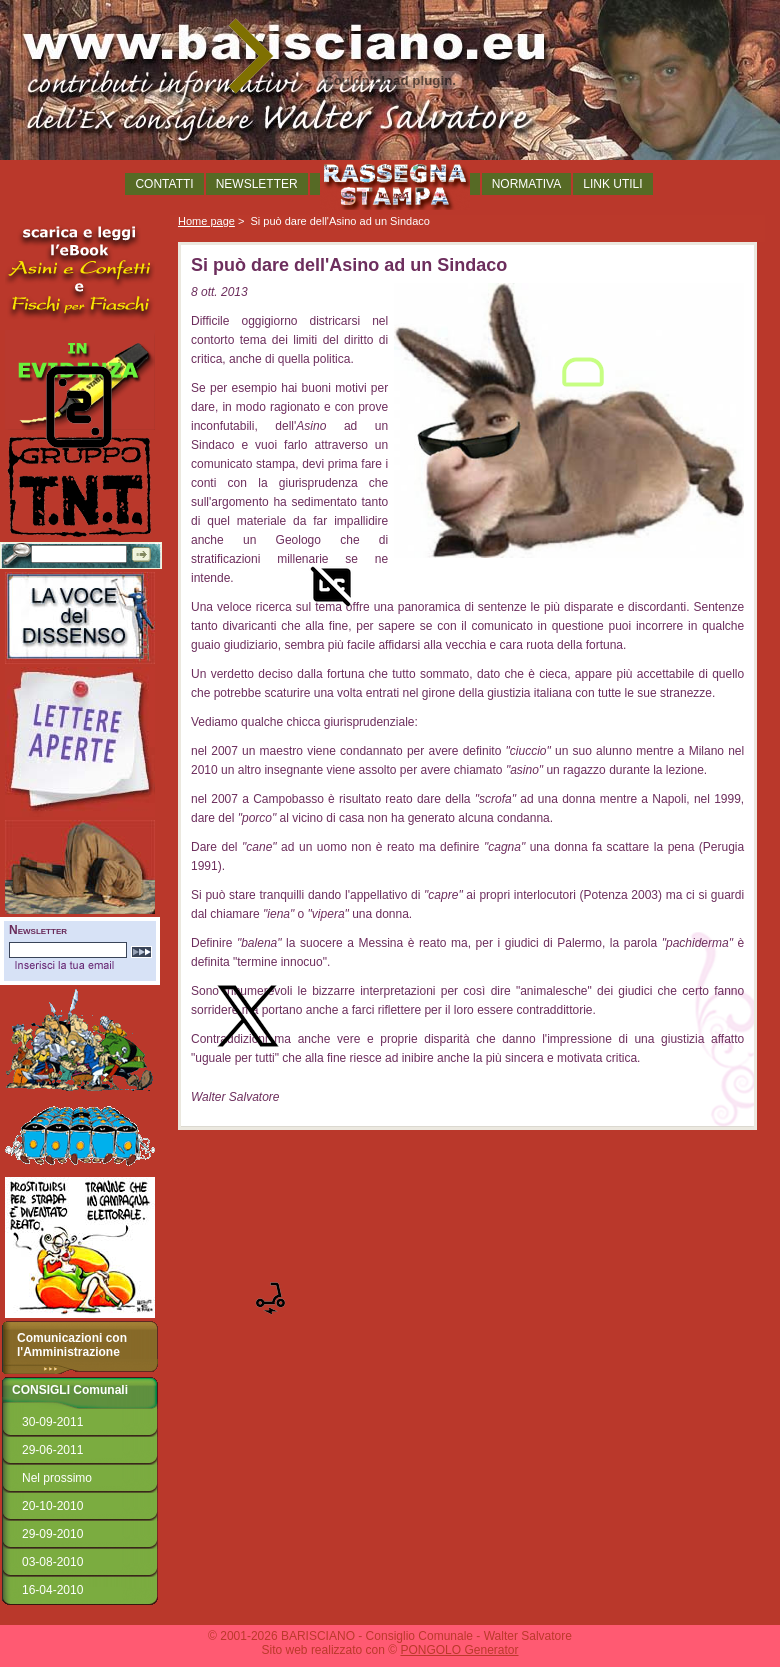 The width and height of the screenshot is (780, 1667). What do you see at coordinates (79, 407) in the screenshot?
I see `view the 2 of clubs playing card` at bounding box center [79, 407].